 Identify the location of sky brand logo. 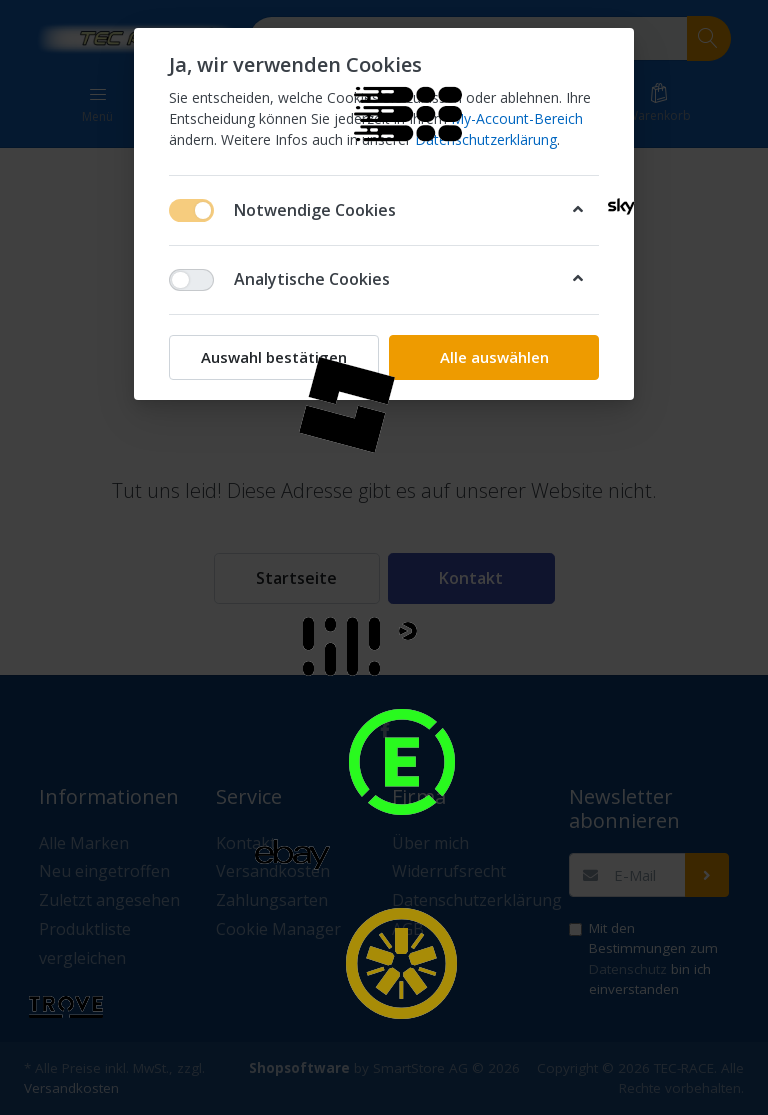
(621, 206).